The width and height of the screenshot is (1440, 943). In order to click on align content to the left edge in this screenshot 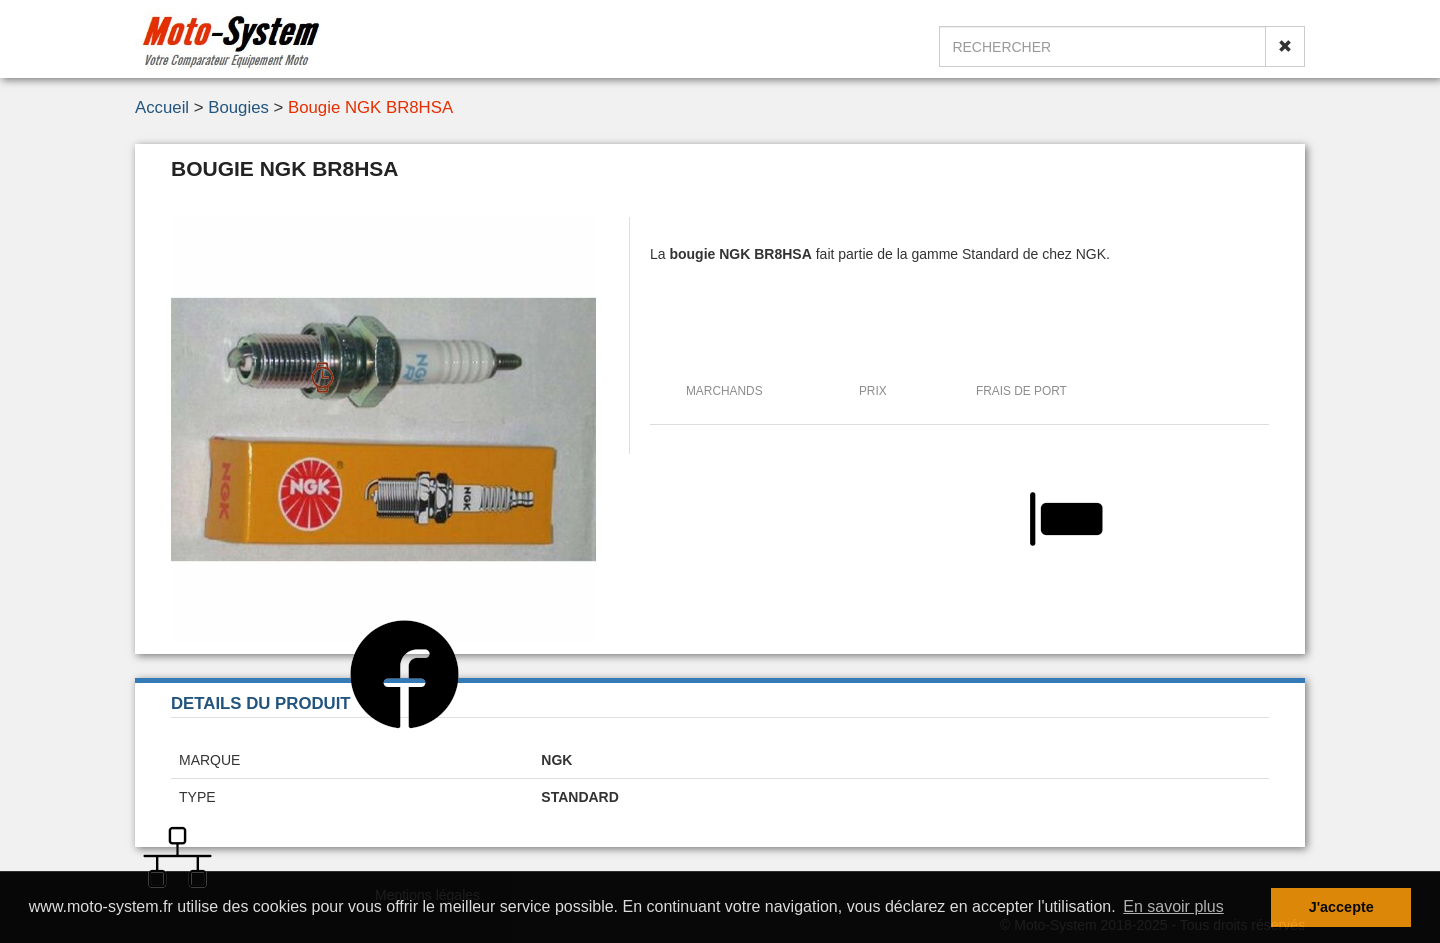, I will do `click(1065, 519)`.